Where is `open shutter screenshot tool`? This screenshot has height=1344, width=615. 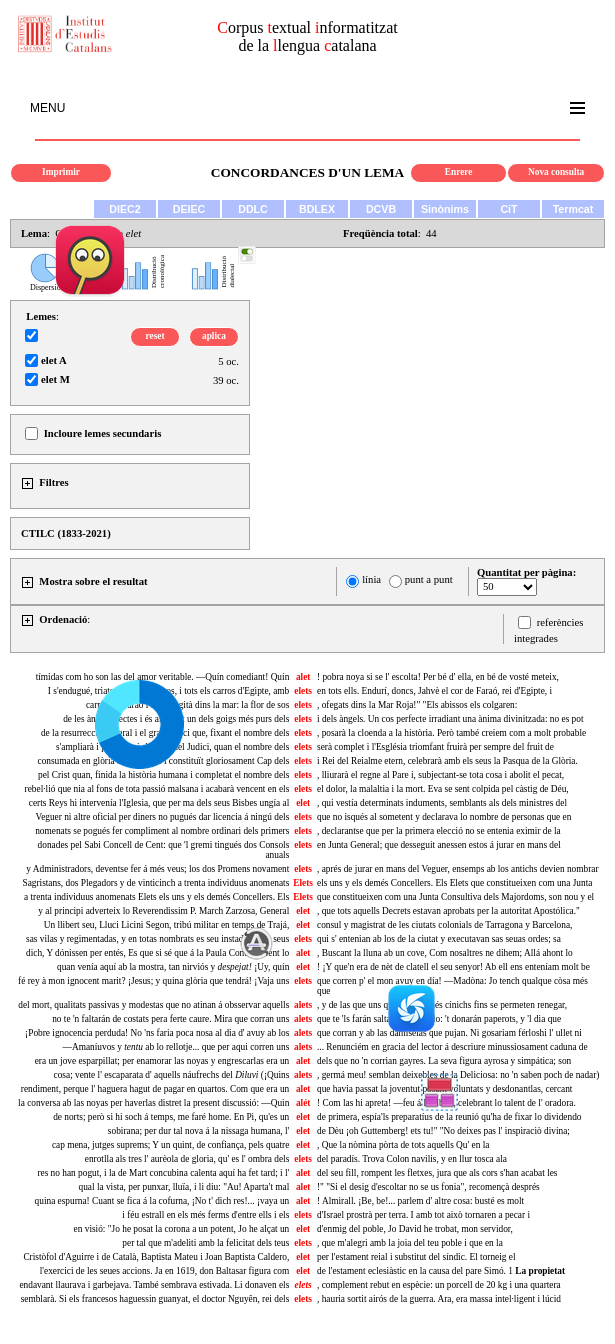 open shutter screenshot tool is located at coordinates (411, 1008).